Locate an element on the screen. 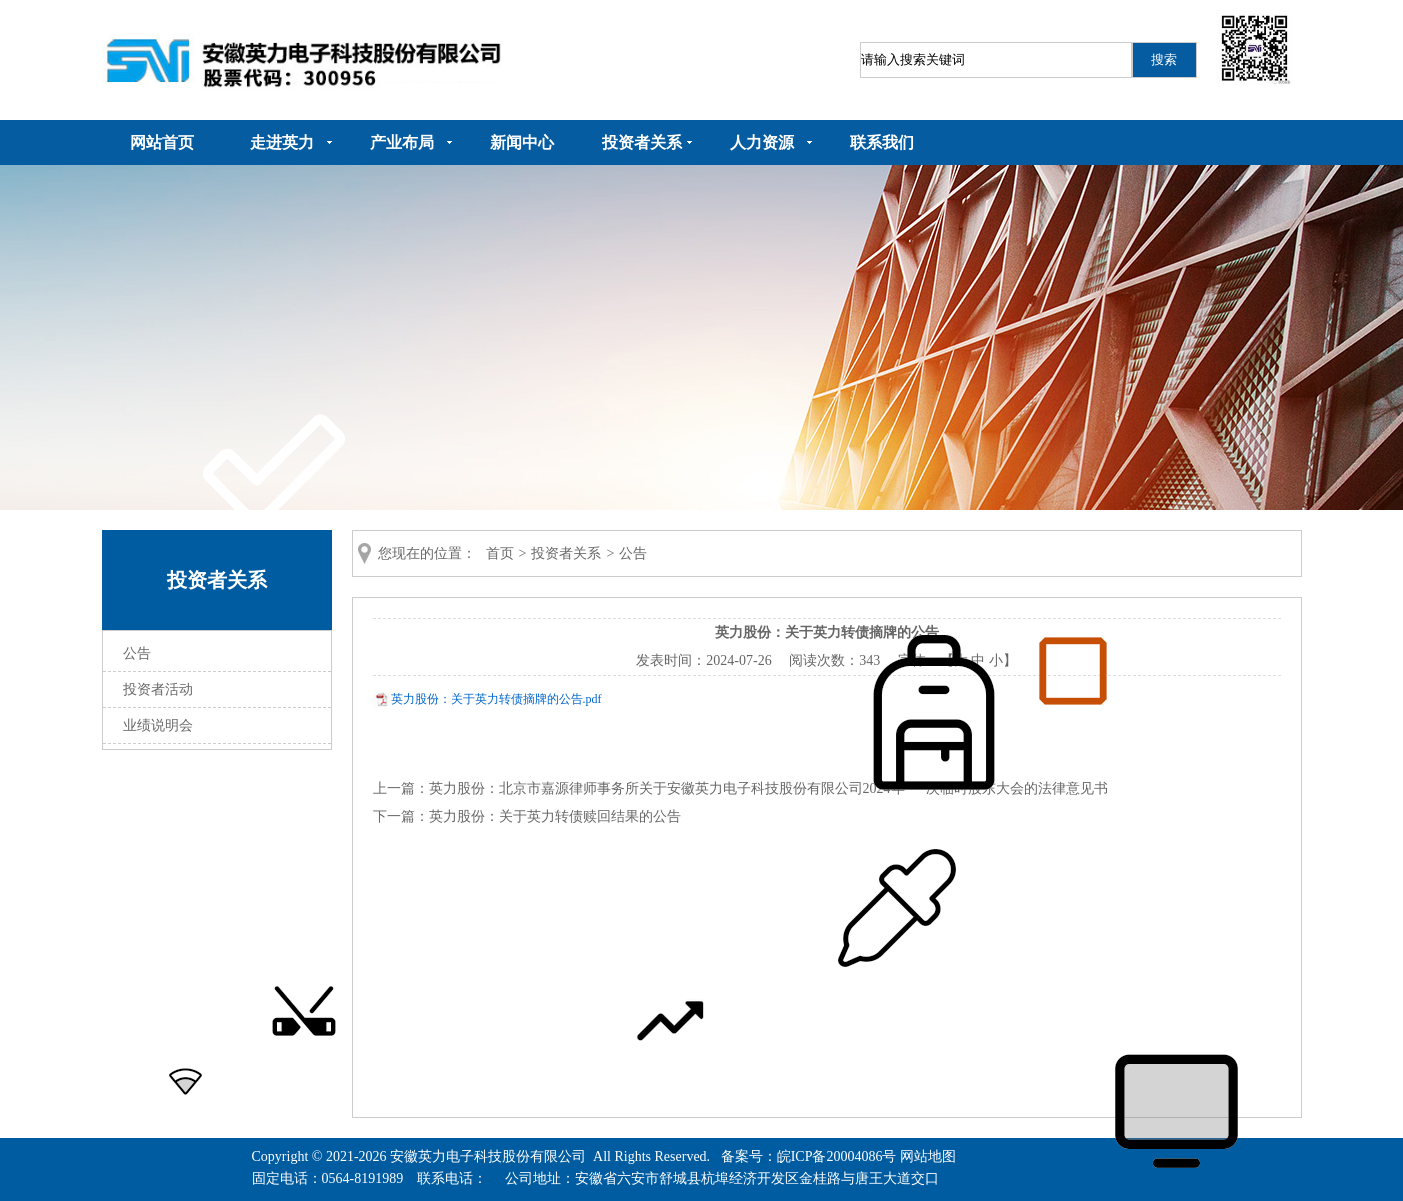  pick a color from the screen is located at coordinates (897, 908).